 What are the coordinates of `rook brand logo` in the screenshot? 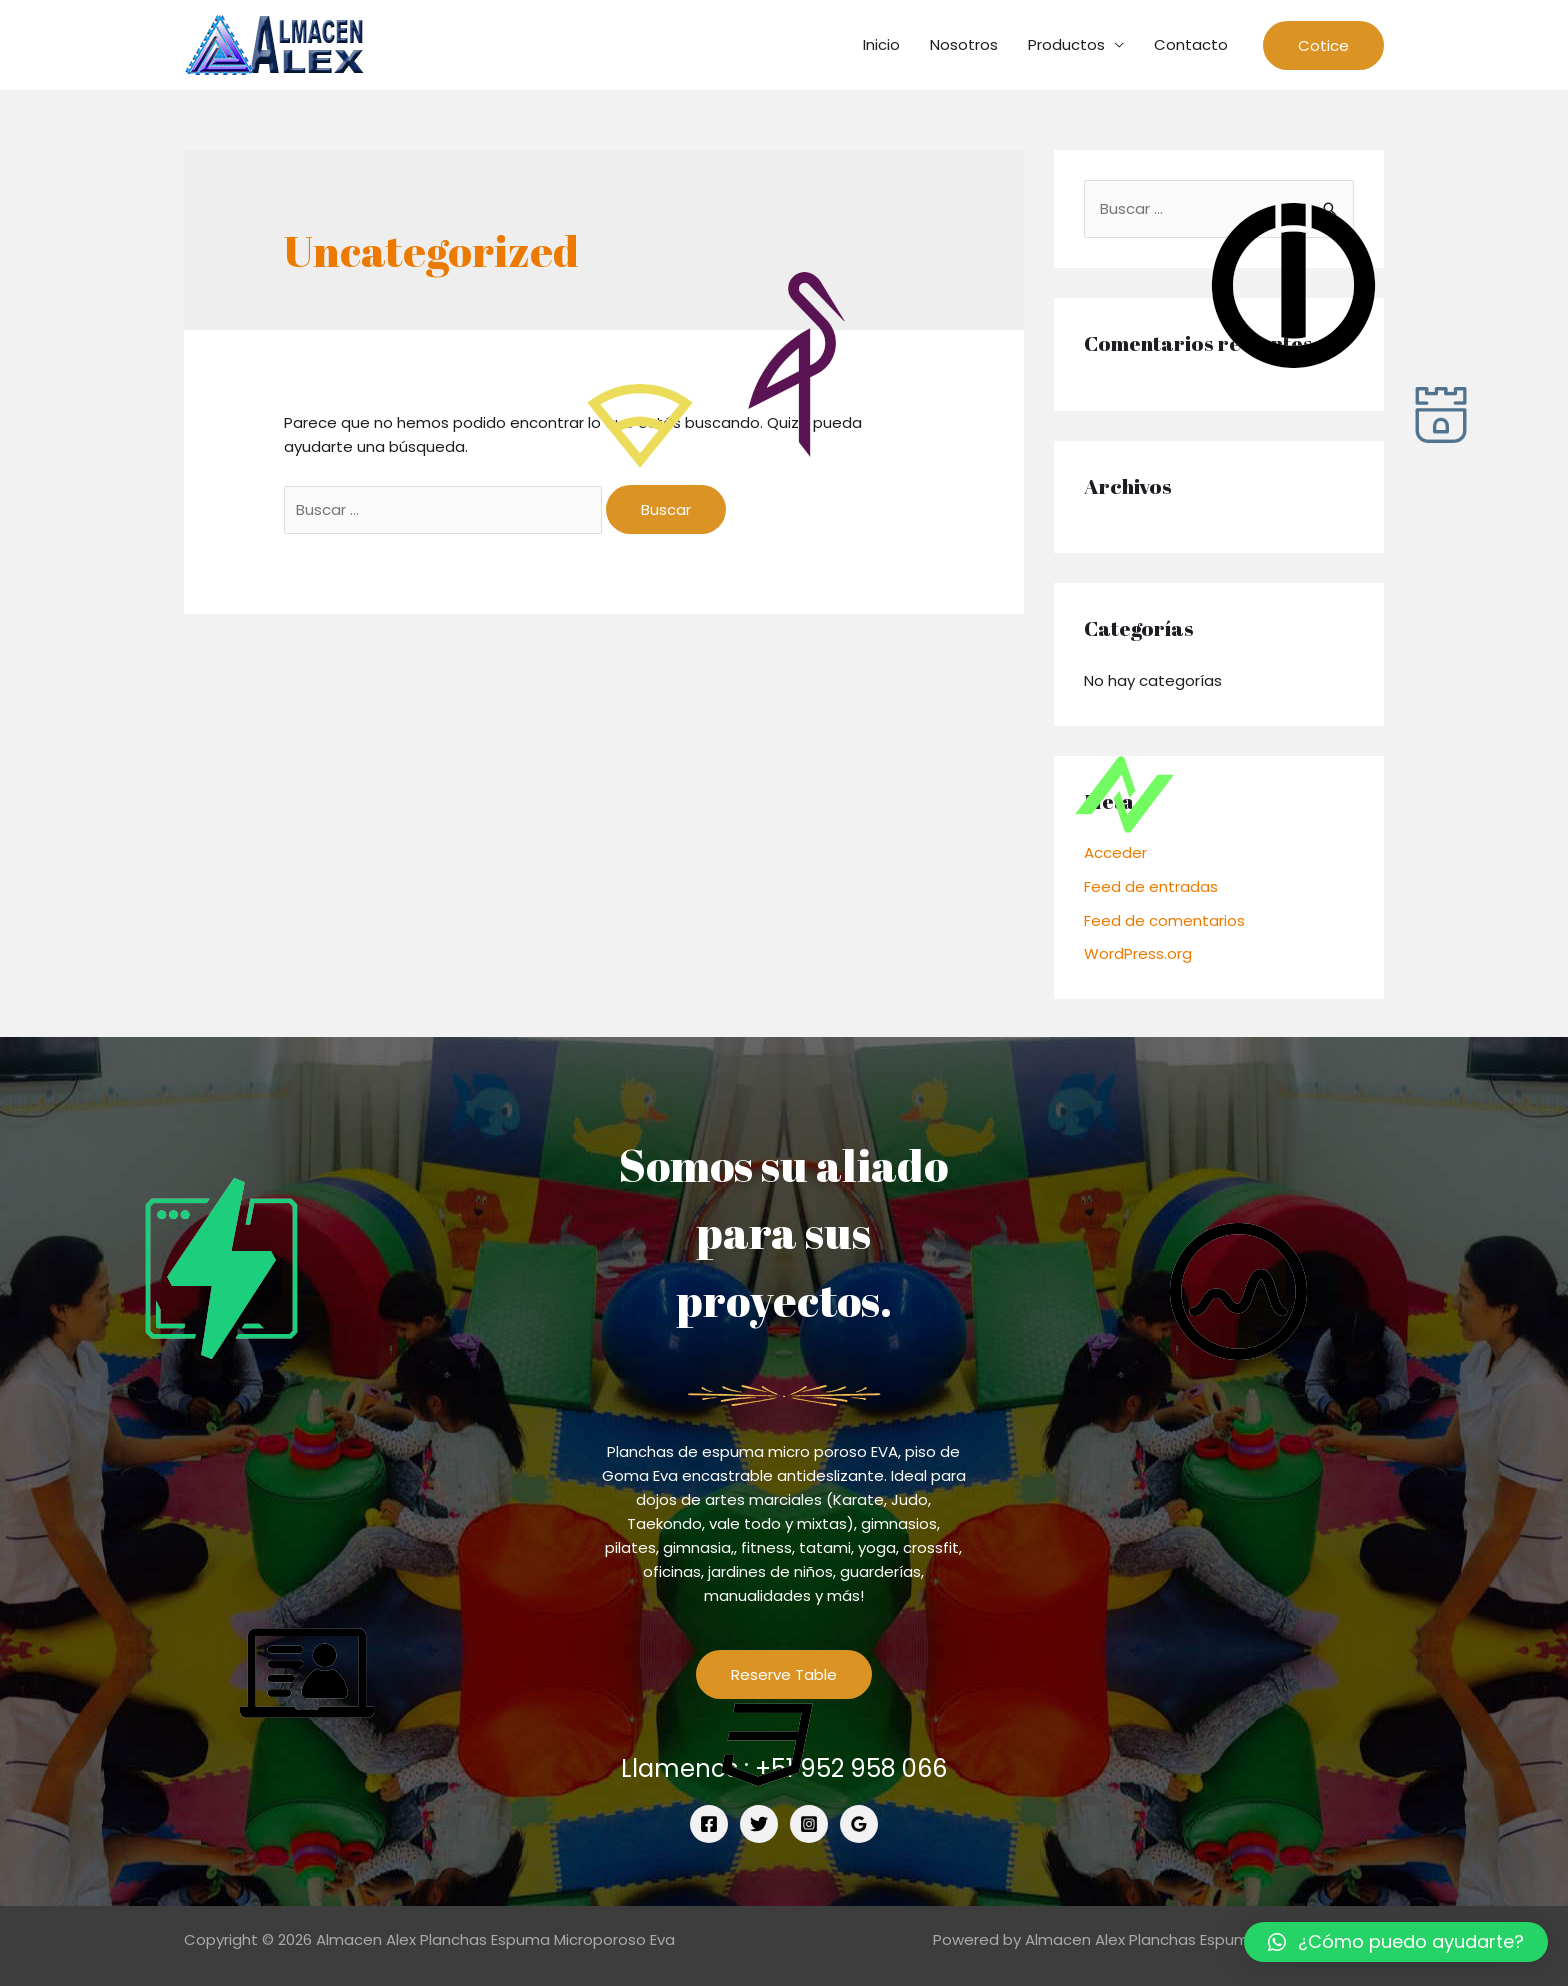 It's located at (1441, 415).